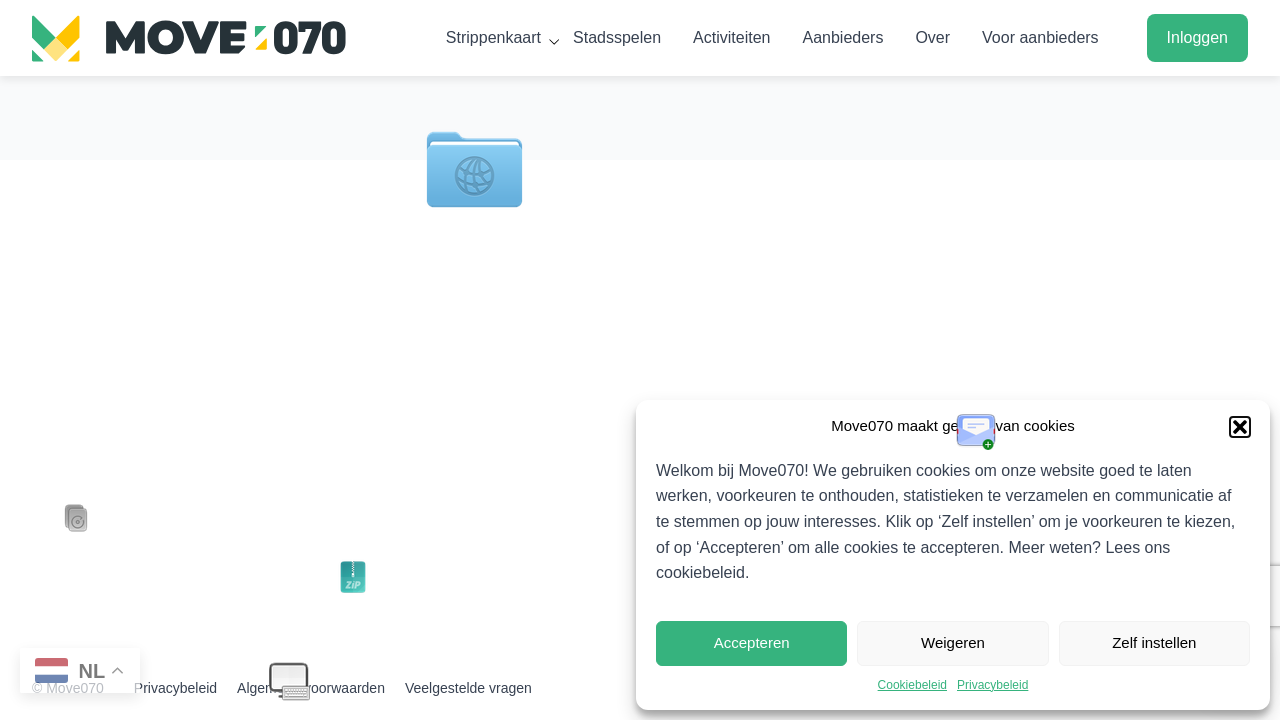 The width and height of the screenshot is (1280, 720). Describe the element at coordinates (289, 681) in the screenshot. I see `access computer or desktop settings` at that location.